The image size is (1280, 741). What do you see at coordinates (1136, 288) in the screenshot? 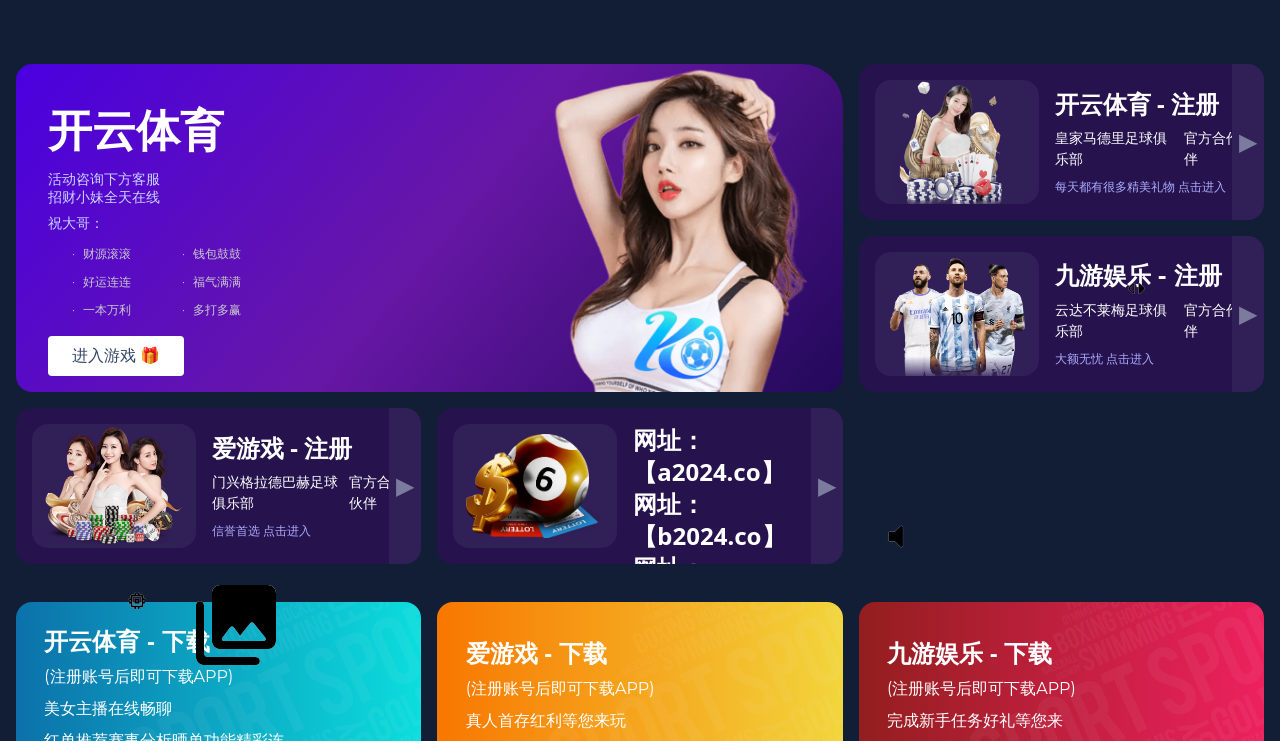
I see `switch to the left panel or view` at bounding box center [1136, 288].